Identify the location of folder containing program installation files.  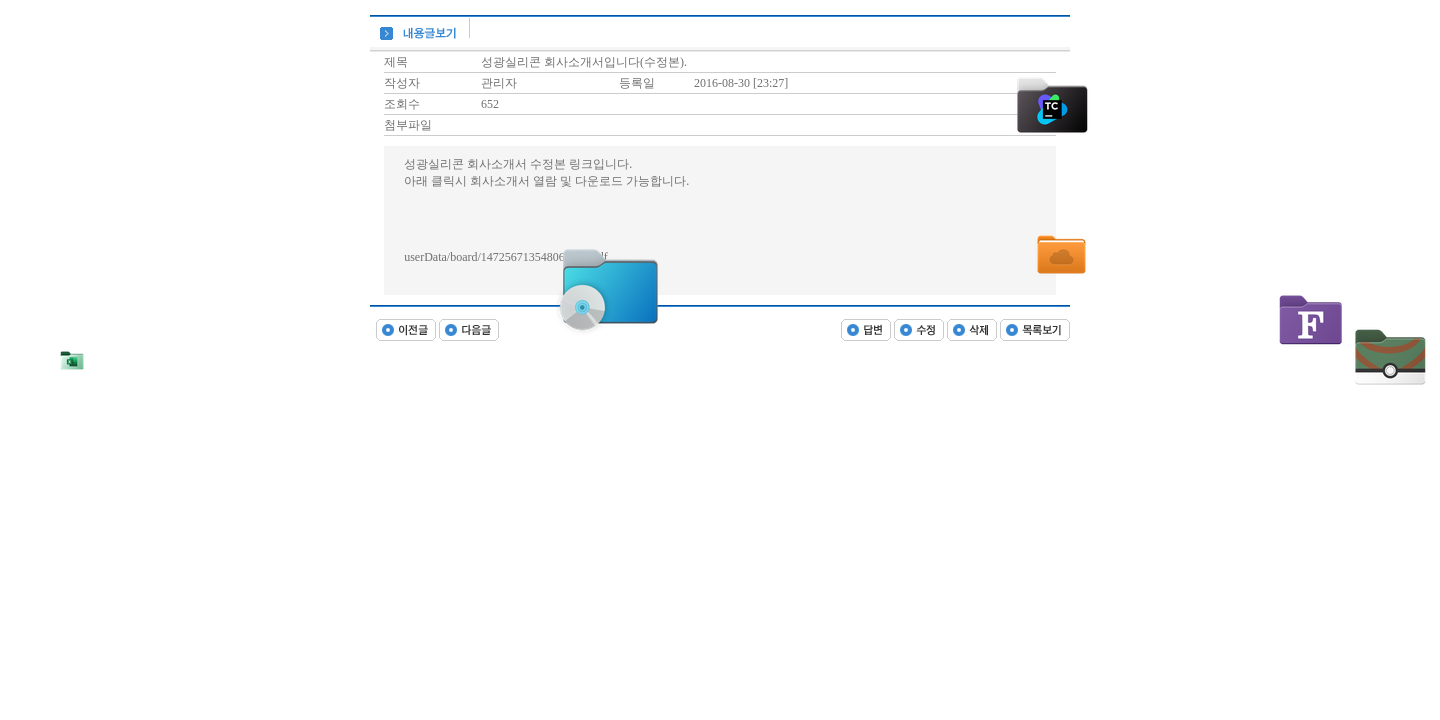
(610, 289).